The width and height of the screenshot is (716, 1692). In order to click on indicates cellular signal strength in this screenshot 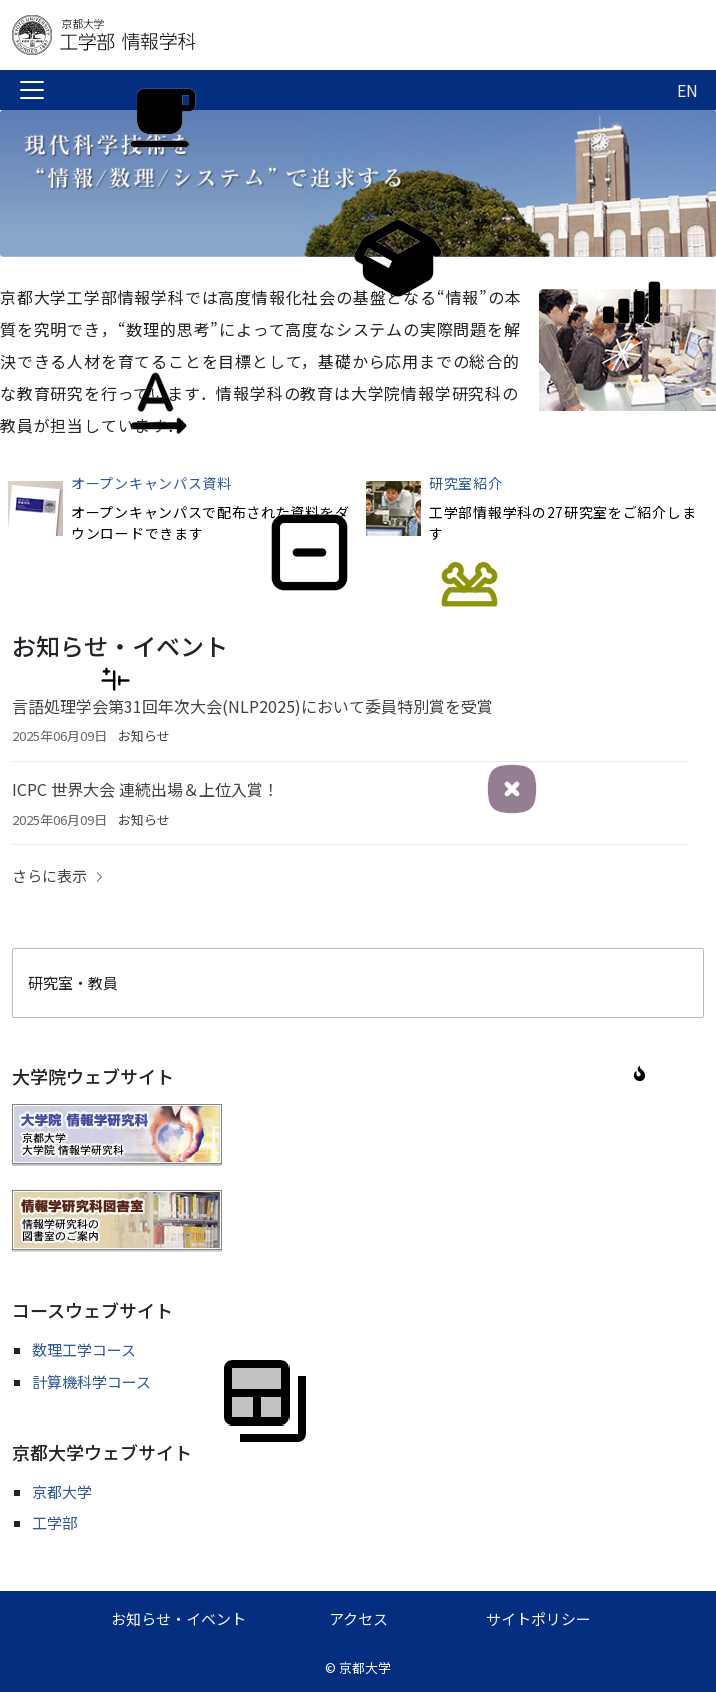, I will do `click(631, 302)`.